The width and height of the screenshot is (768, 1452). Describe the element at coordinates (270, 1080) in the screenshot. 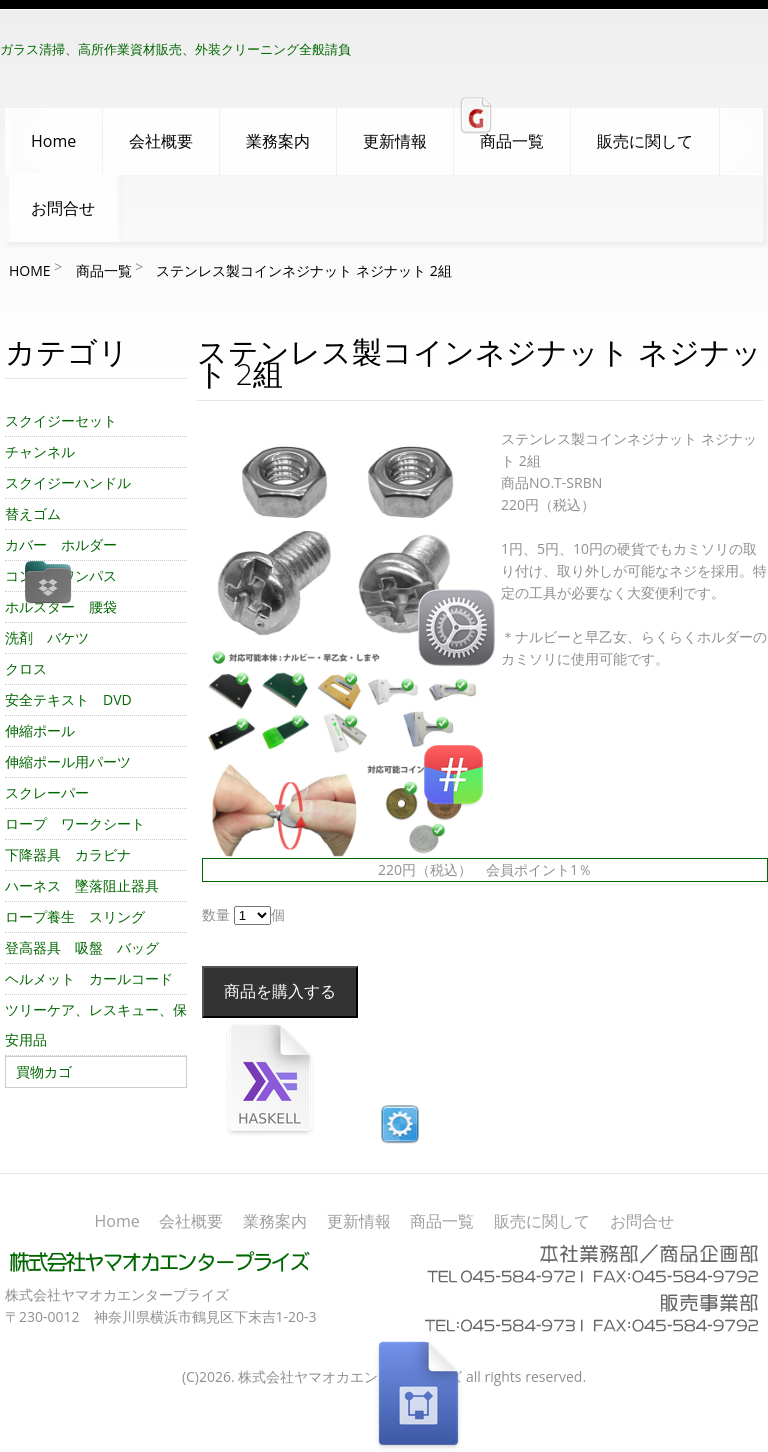

I see `a haskell source code file` at that location.